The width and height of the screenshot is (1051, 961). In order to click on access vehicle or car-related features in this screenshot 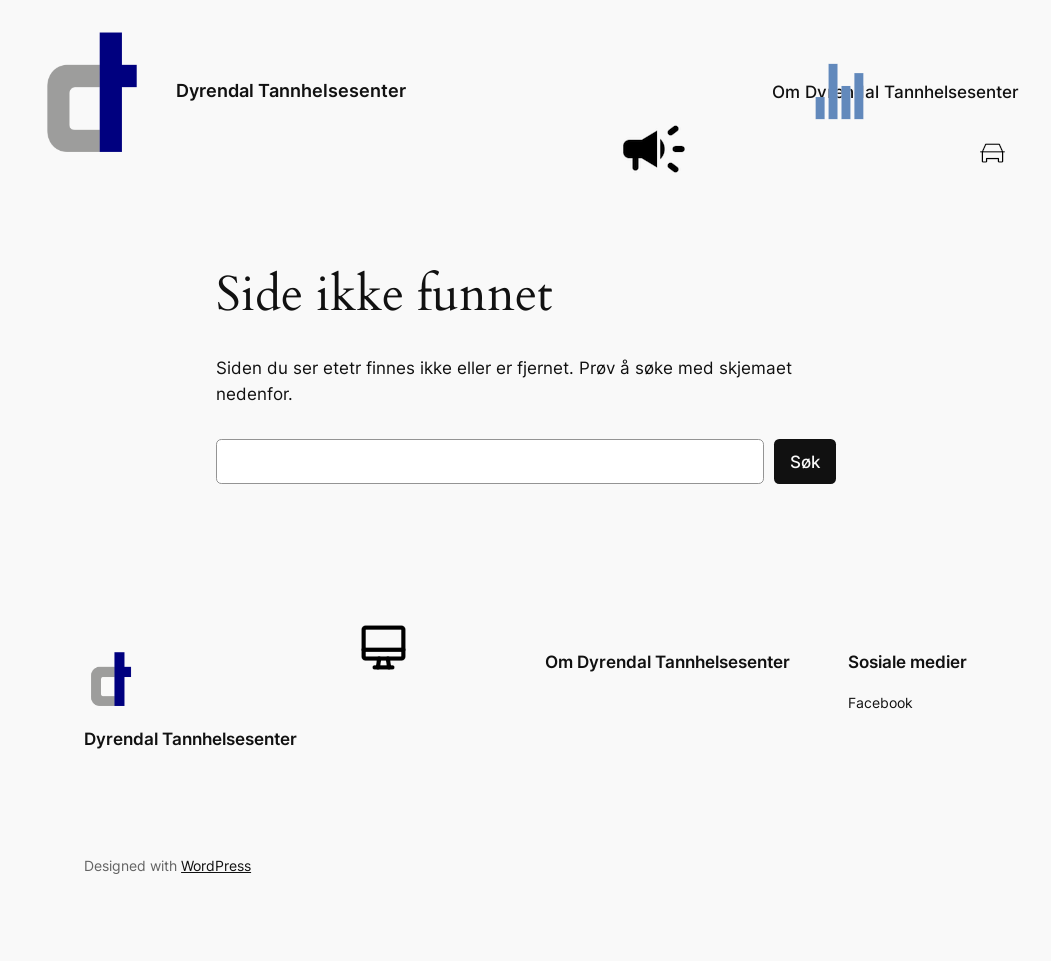, I will do `click(992, 153)`.